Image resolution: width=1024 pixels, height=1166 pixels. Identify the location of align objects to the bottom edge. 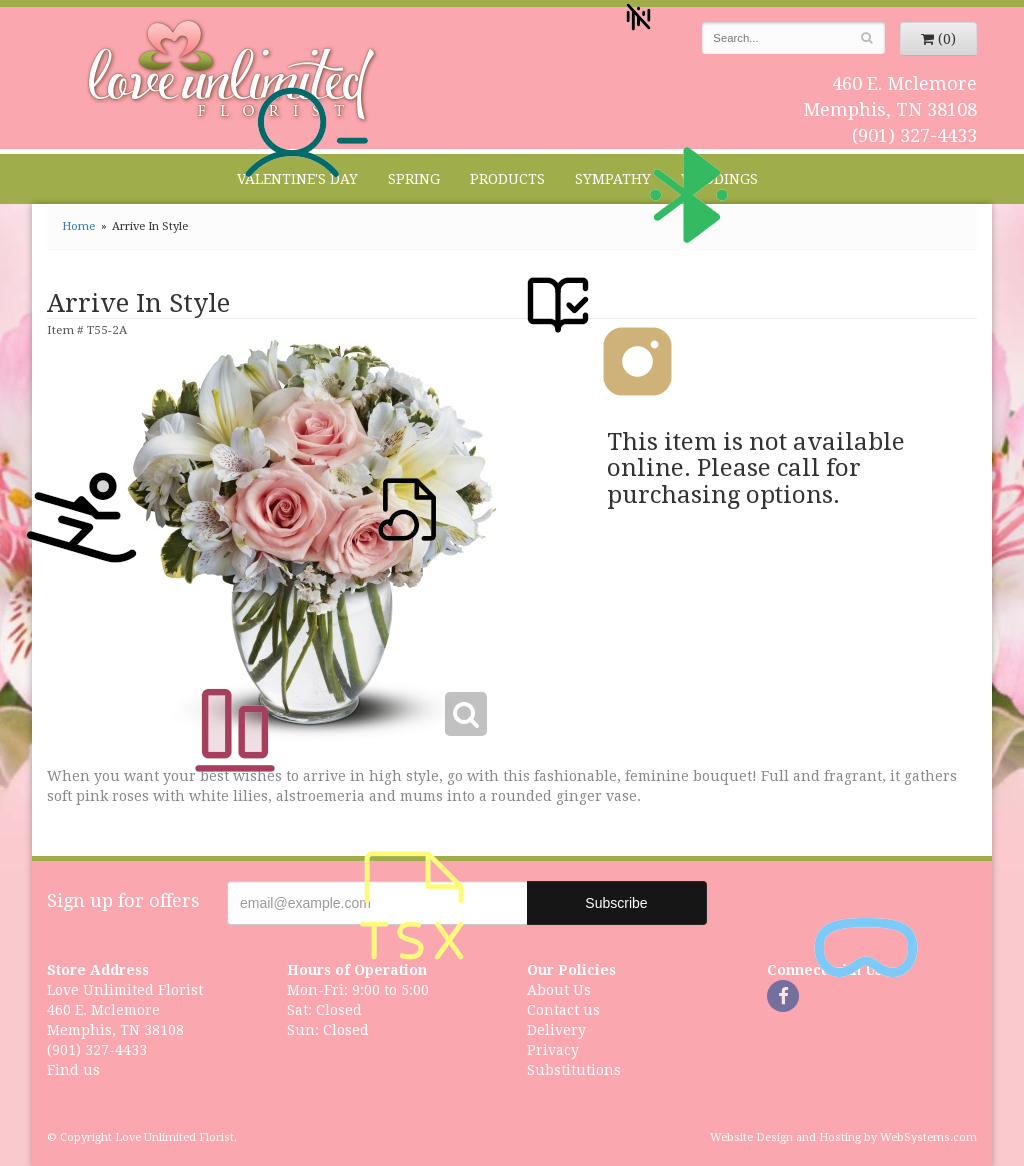
(235, 732).